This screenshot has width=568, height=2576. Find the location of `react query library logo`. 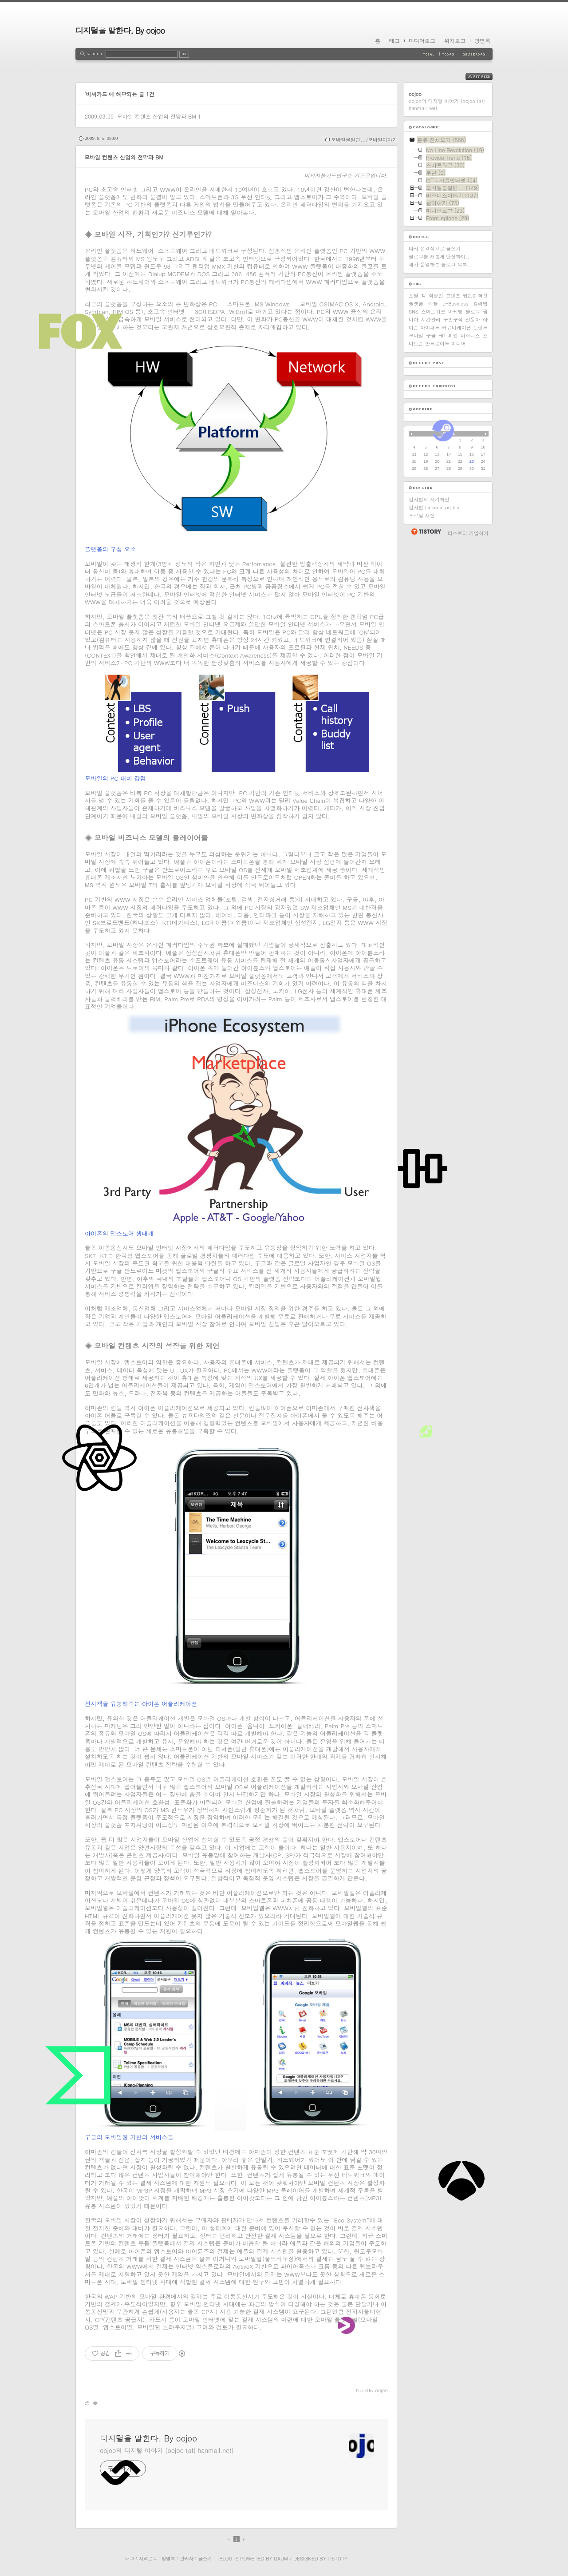

react query library logo is located at coordinates (99, 1458).